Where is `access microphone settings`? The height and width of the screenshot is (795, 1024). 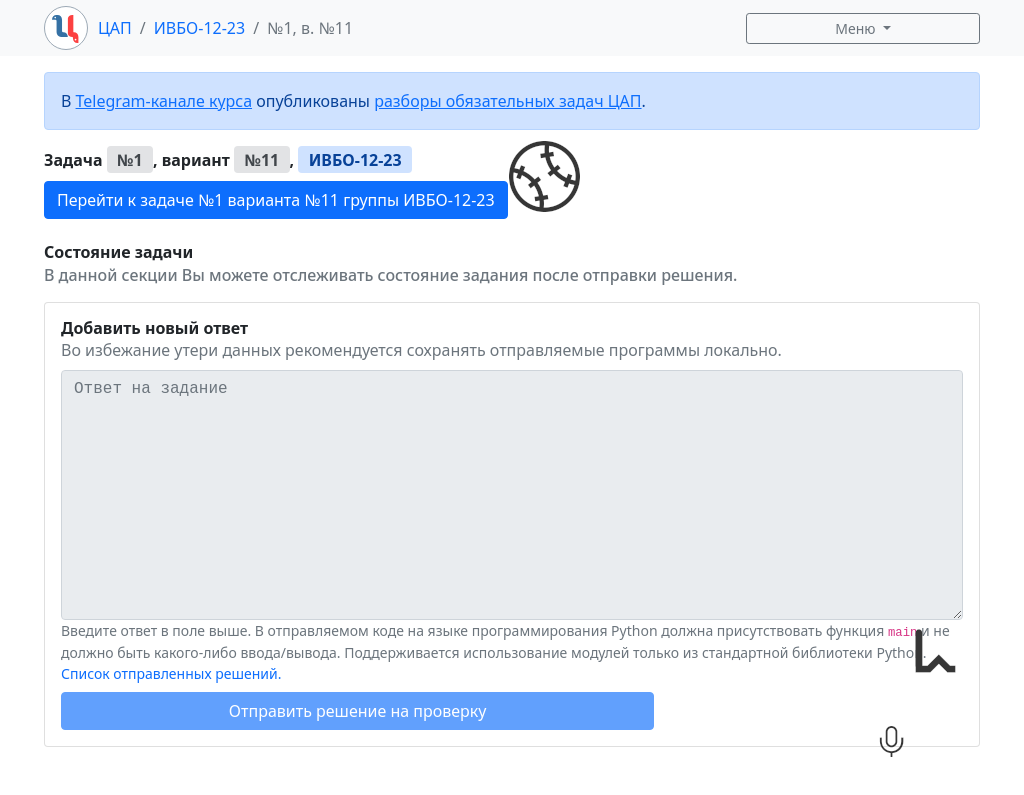 access microphone settings is located at coordinates (891, 741).